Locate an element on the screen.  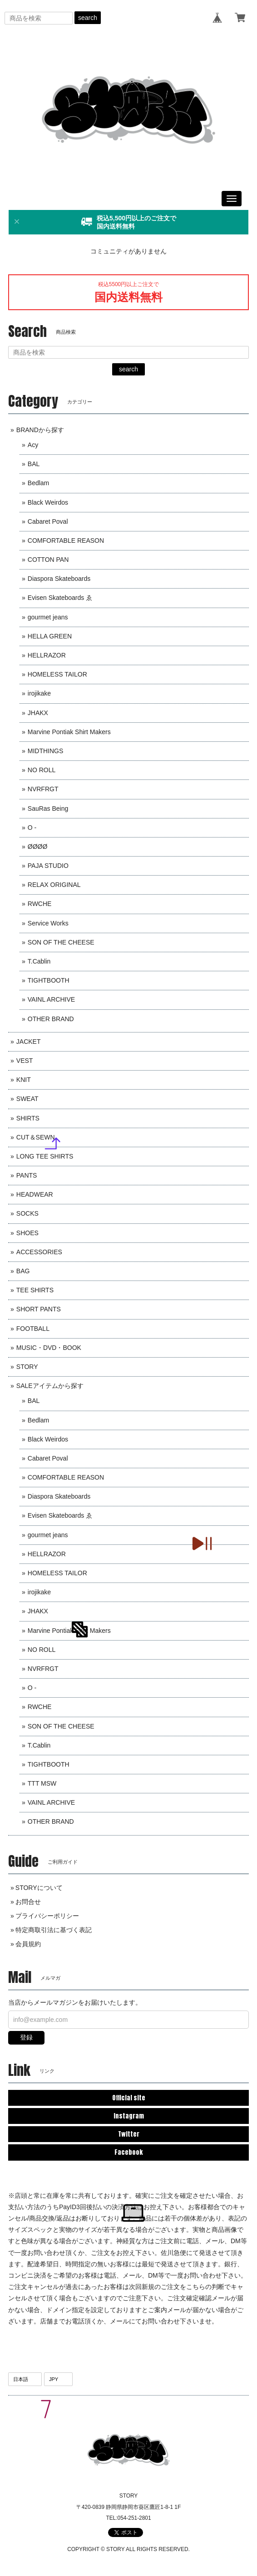
unite or merge two shapes is located at coordinates (79, 1629).